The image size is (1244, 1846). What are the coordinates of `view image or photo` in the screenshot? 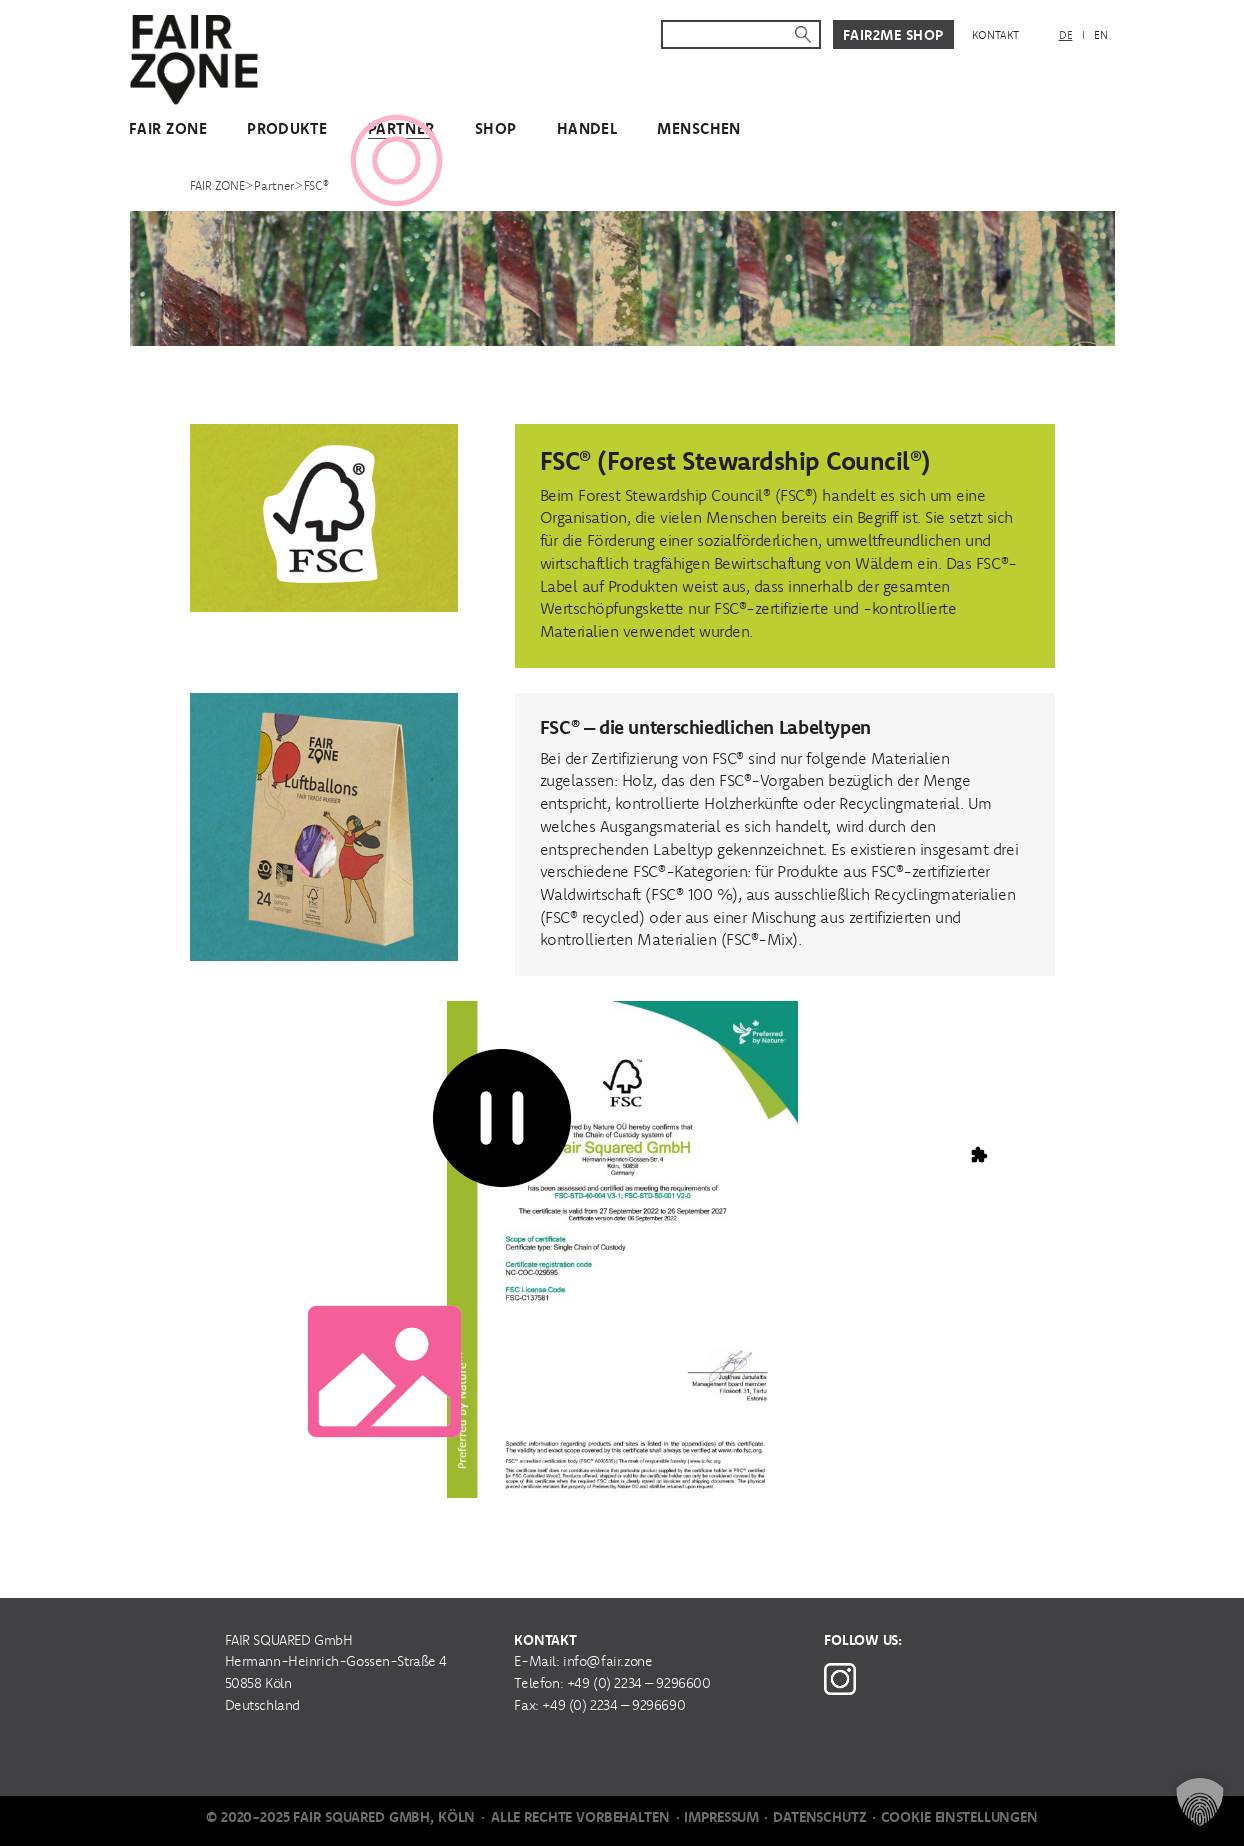 It's located at (384, 1371).